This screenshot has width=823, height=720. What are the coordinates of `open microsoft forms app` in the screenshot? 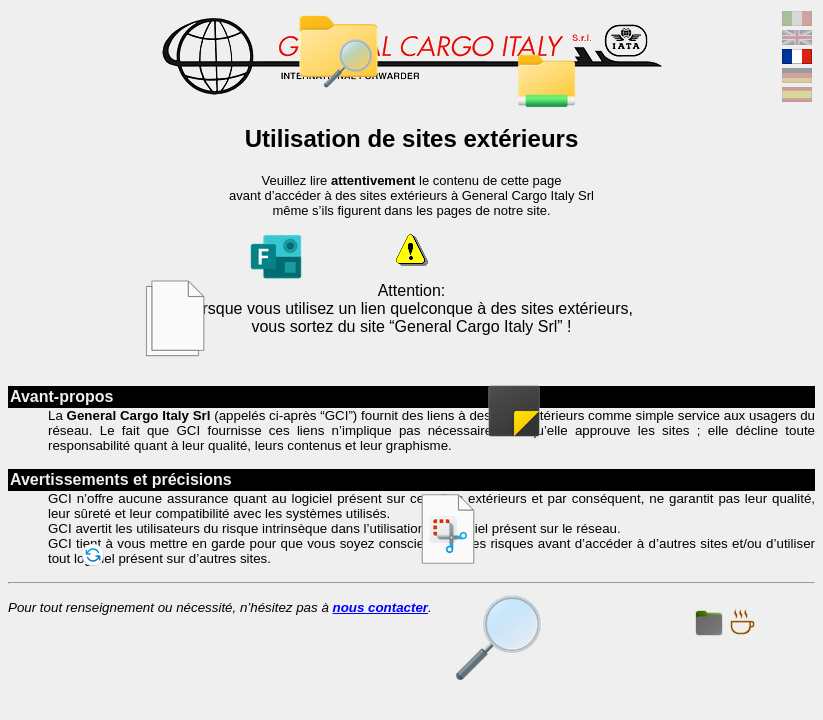 It's located at (276, 257).